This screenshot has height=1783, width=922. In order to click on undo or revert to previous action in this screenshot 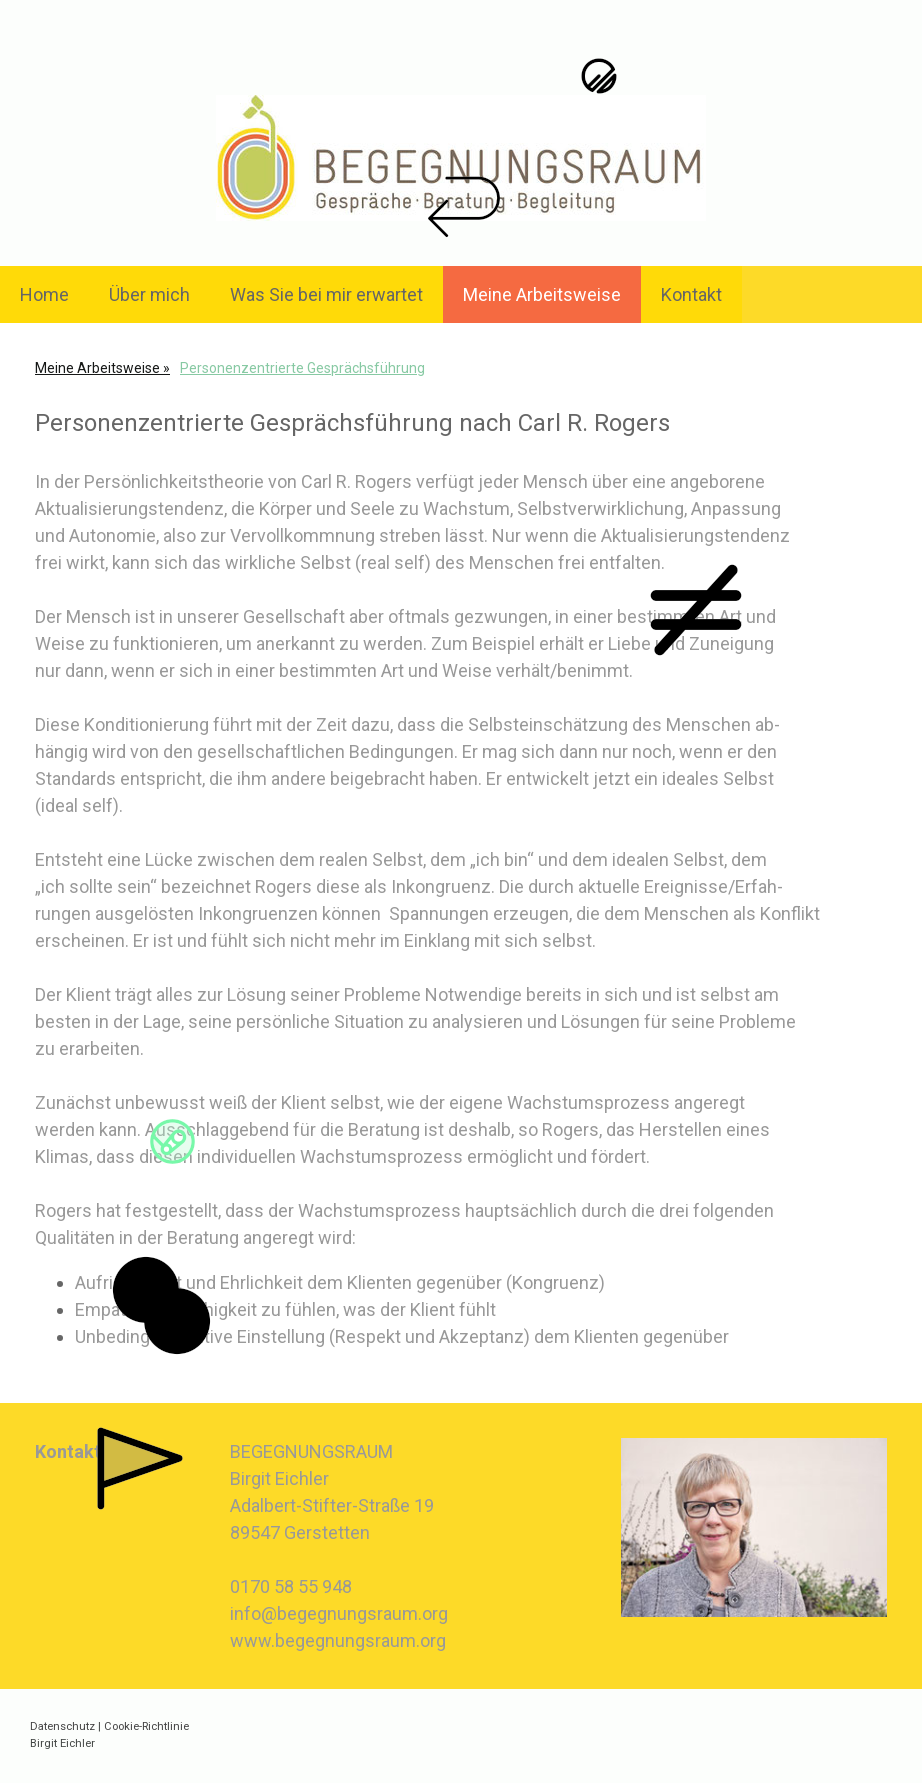, I will do `click(464, 204)`.